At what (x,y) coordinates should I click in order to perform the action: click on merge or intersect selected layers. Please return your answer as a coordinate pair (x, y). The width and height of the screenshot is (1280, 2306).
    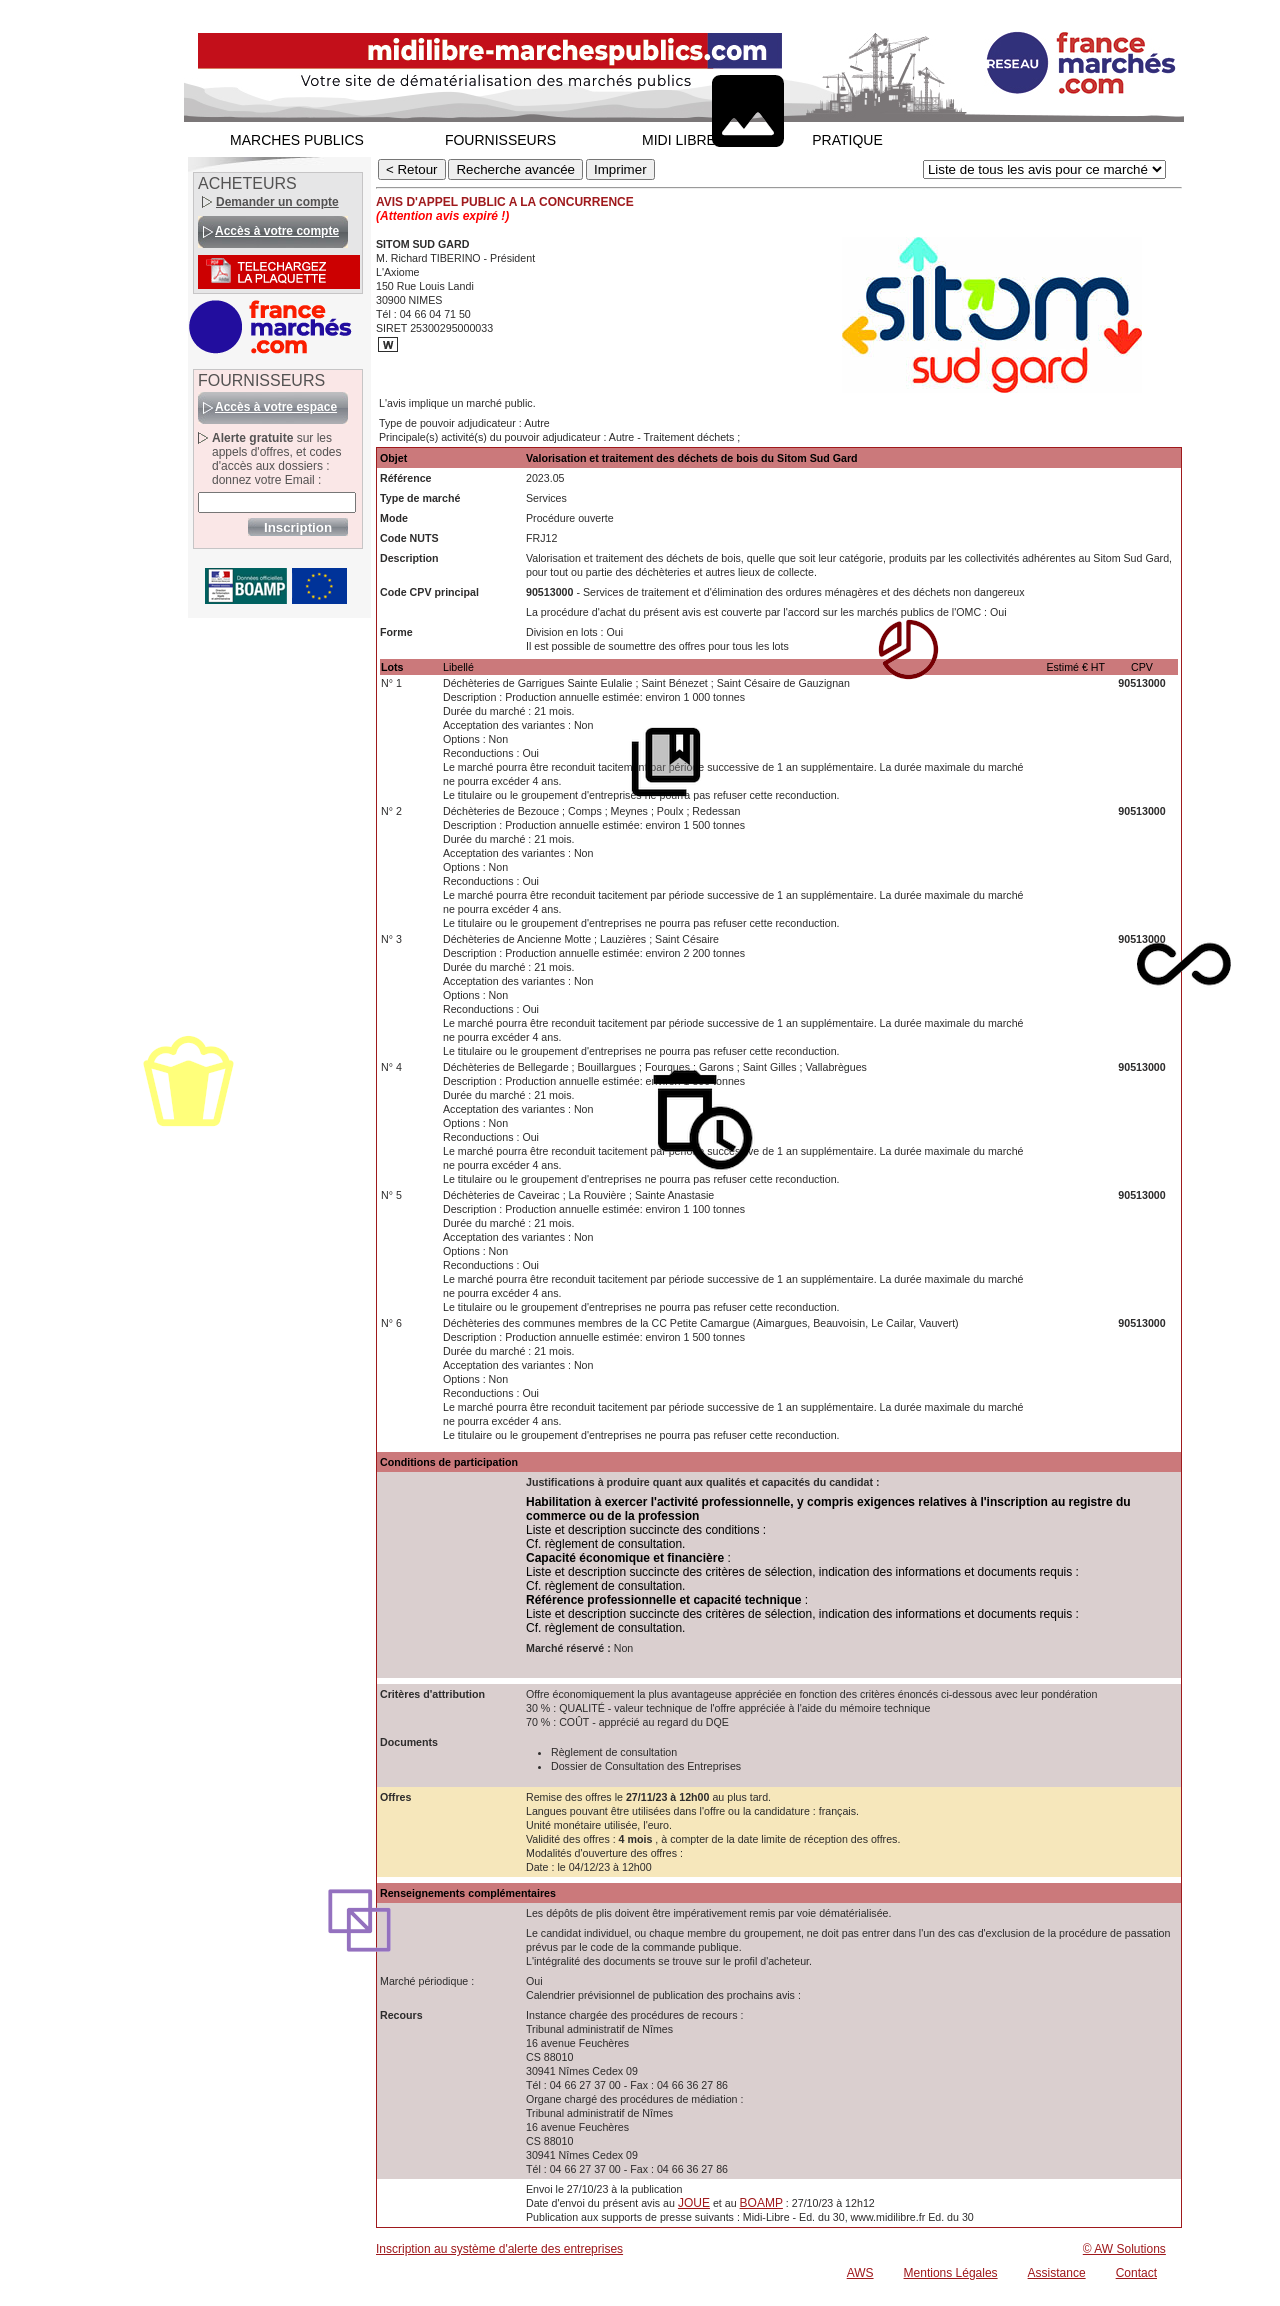
    Looking at the image, I should click on (359, 1920).